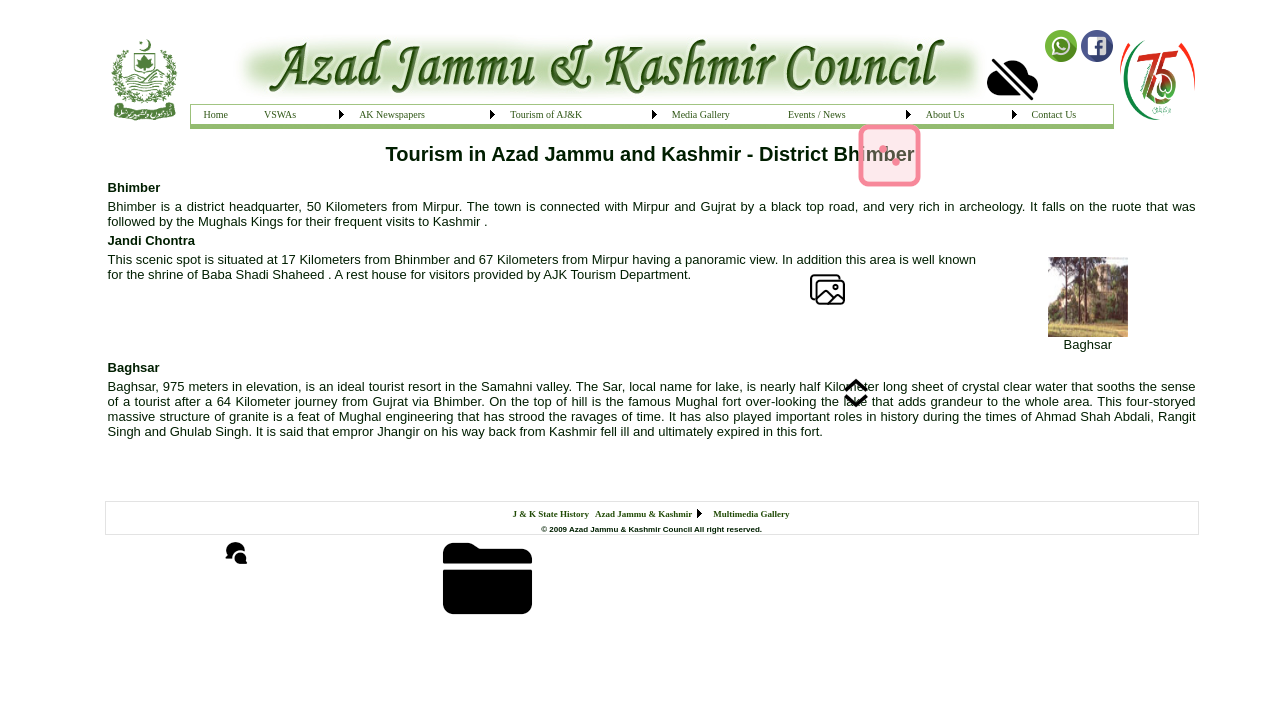 Image resolution: width=1280 pixels, height=720 pixels. I want to click on open folder to view contents, so click(487, 578).